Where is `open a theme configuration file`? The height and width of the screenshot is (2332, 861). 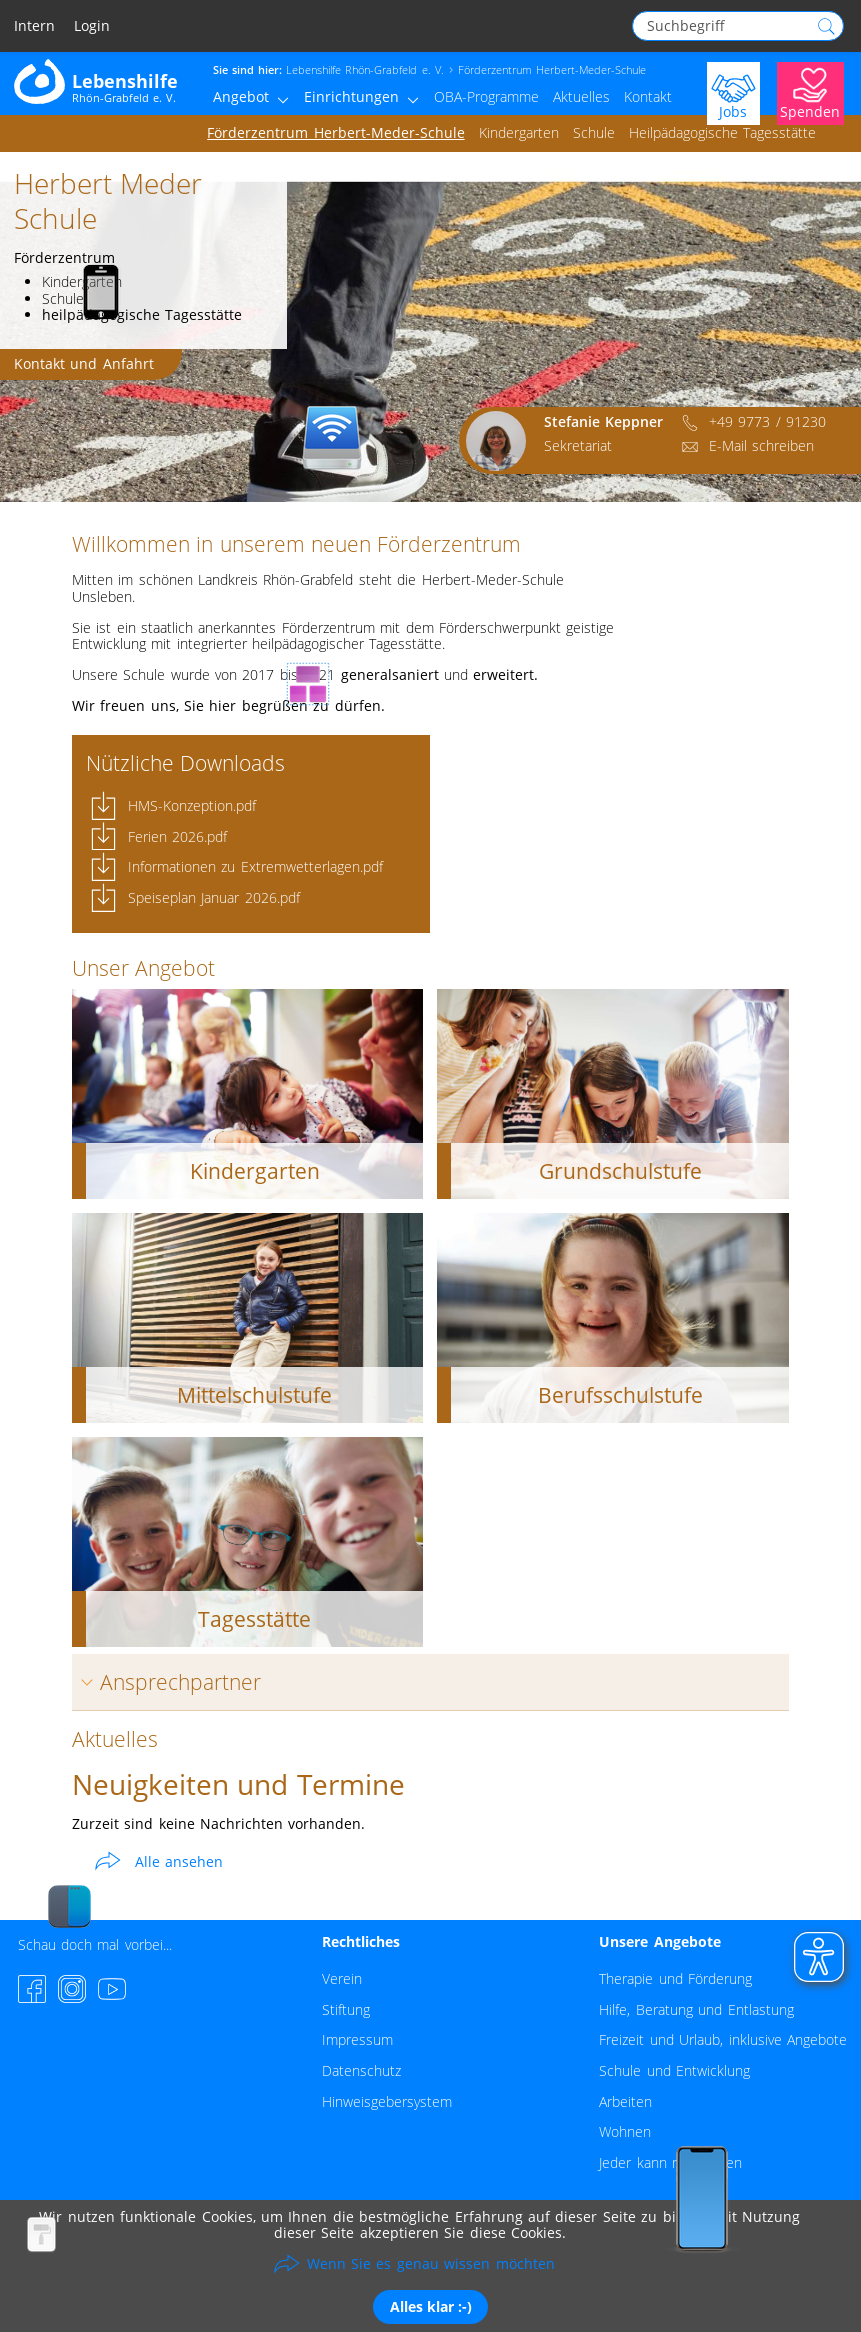
open a theme configuration file is located at coordinates (41, 2234).